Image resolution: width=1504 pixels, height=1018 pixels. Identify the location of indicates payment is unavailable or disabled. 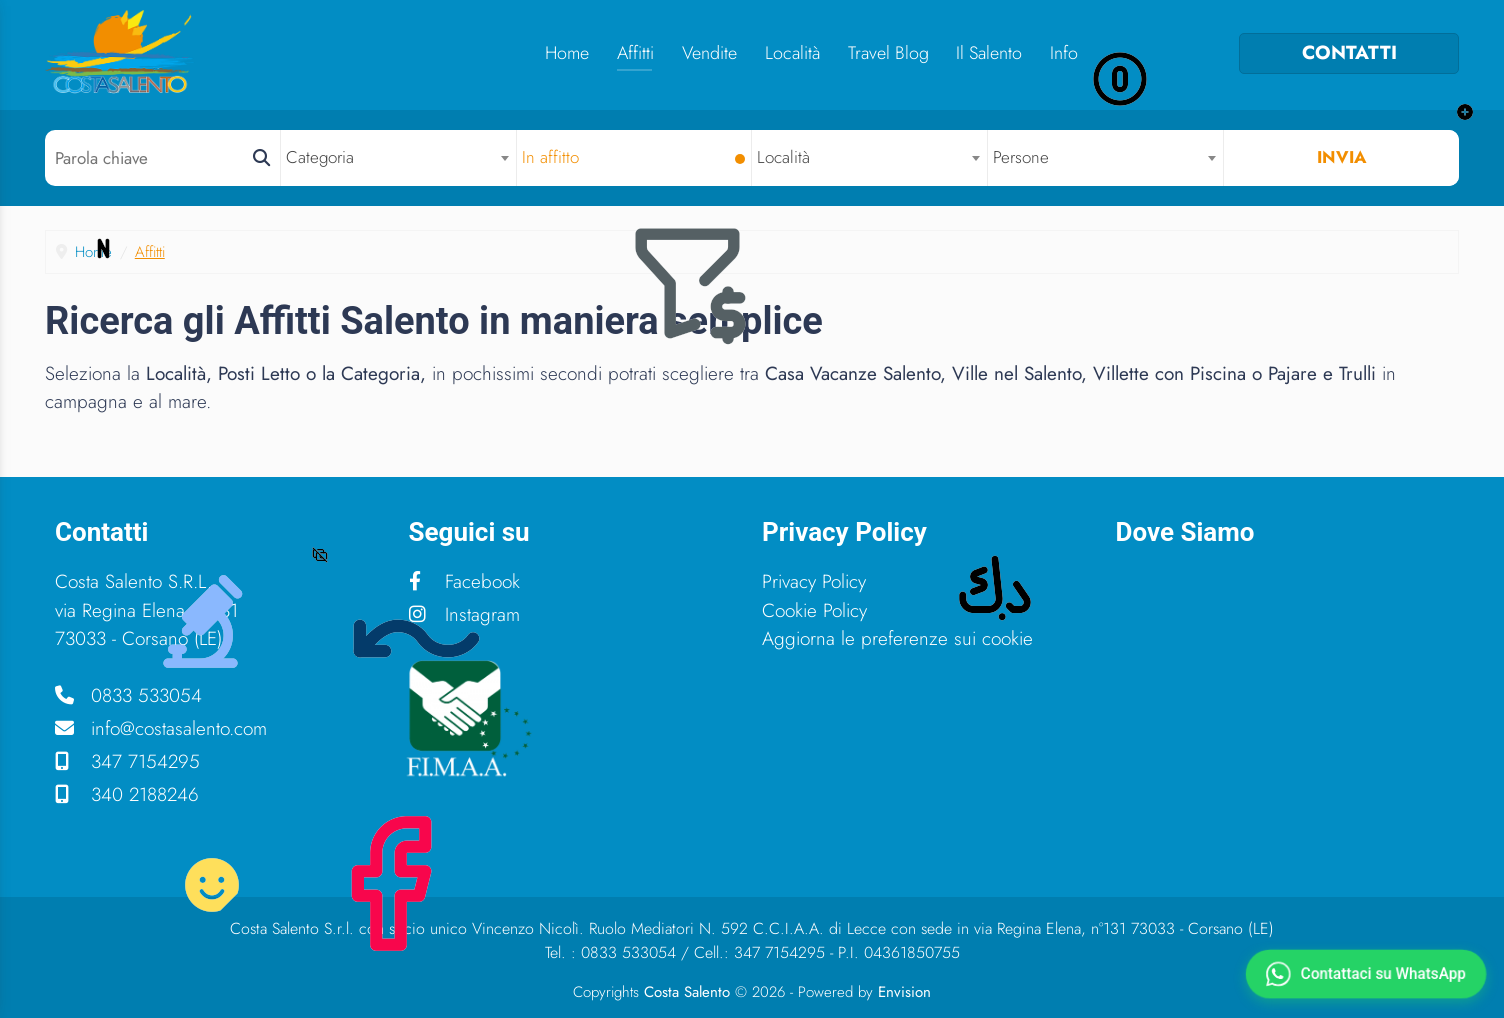
(320, 555).